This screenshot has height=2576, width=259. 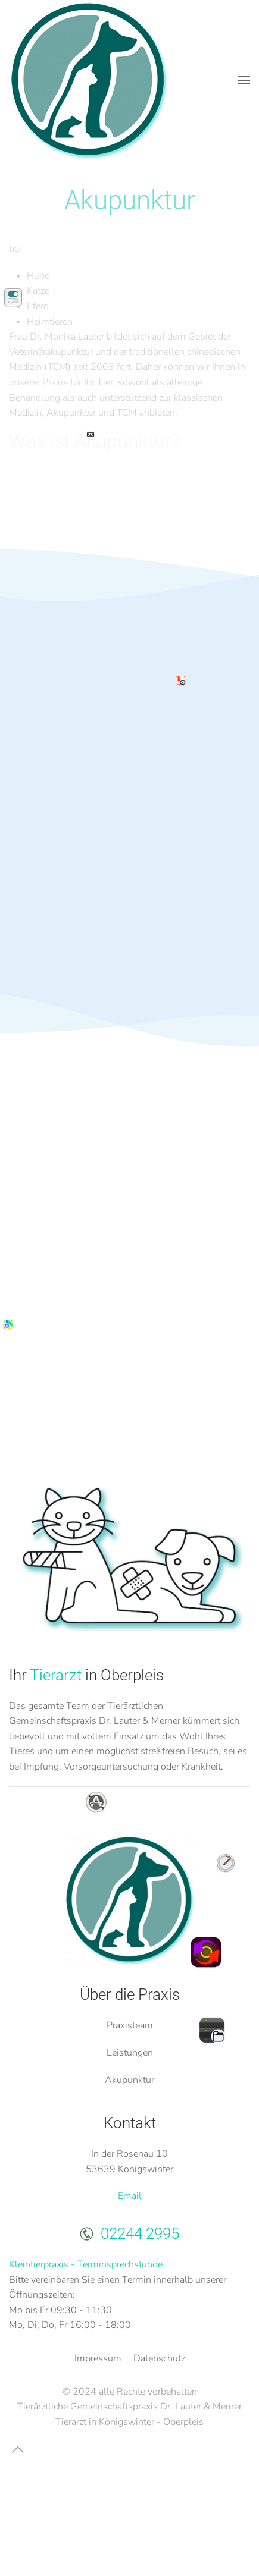 I want to click on open calibre e-book management app, so click(x=180, y=680).